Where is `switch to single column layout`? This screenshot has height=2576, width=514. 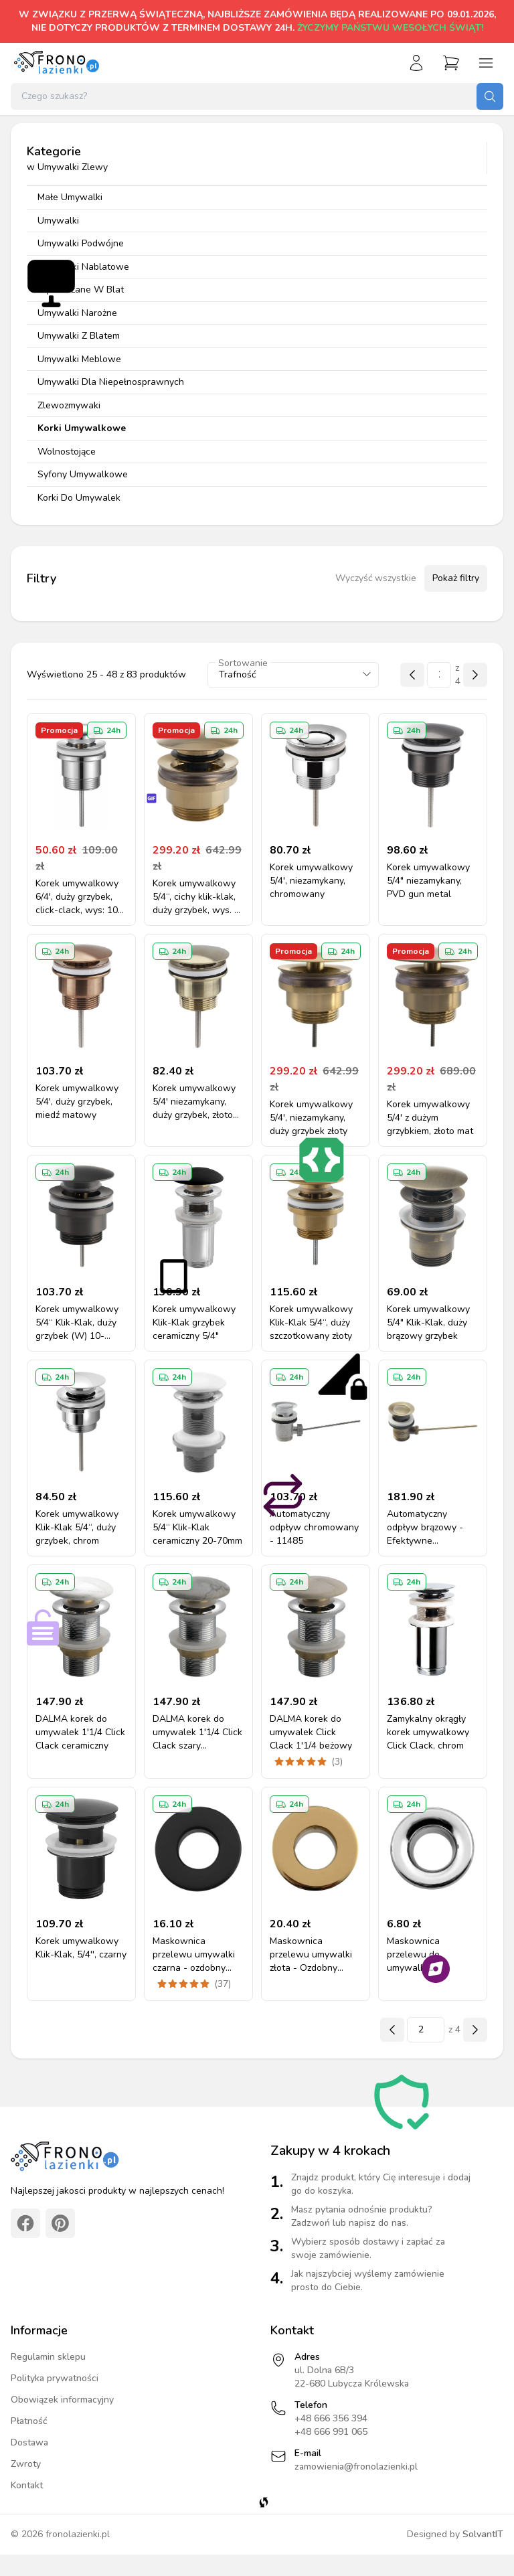 switch to single column layout is located at coordinates (173, 1276).